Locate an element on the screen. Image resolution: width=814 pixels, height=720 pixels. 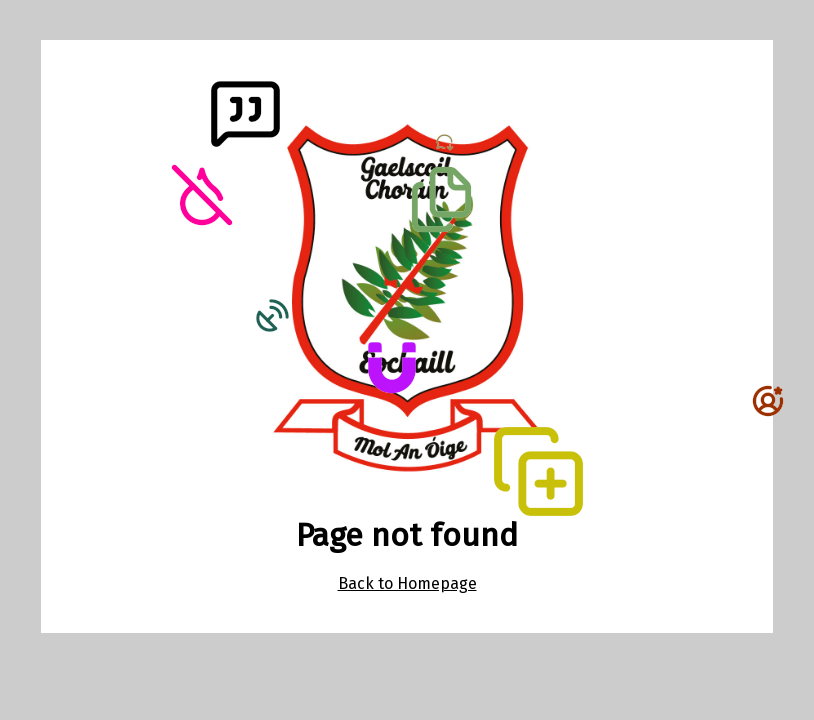
download conversation or chat history is located at coordinates (444, 141).